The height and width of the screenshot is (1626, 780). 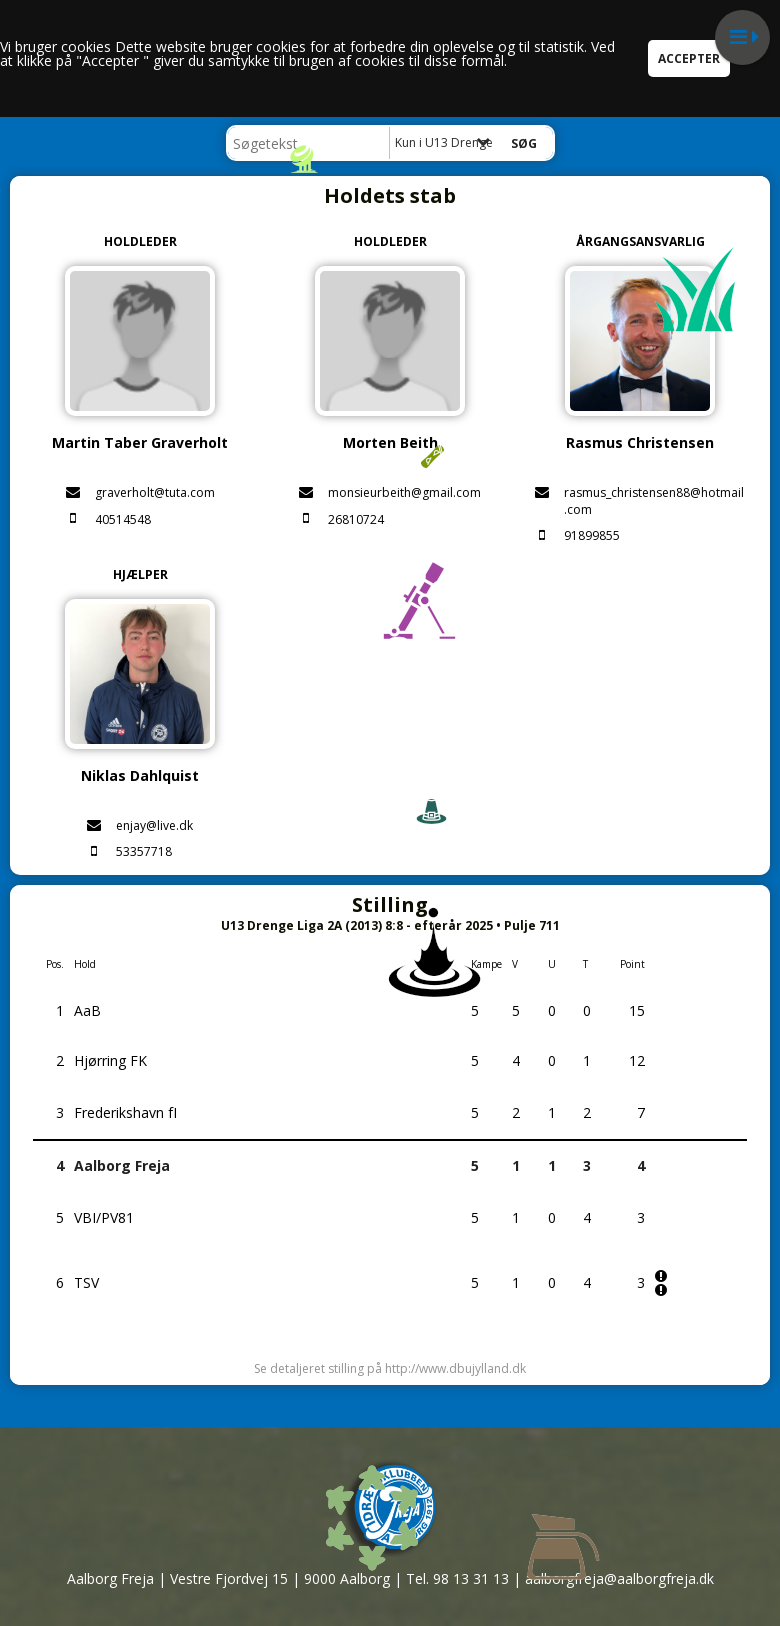 What do you see at coordinates (419, 600) in the screenshot?
I see `mortar weapon icon for military or strategy games` at bounding box center [419, 600].